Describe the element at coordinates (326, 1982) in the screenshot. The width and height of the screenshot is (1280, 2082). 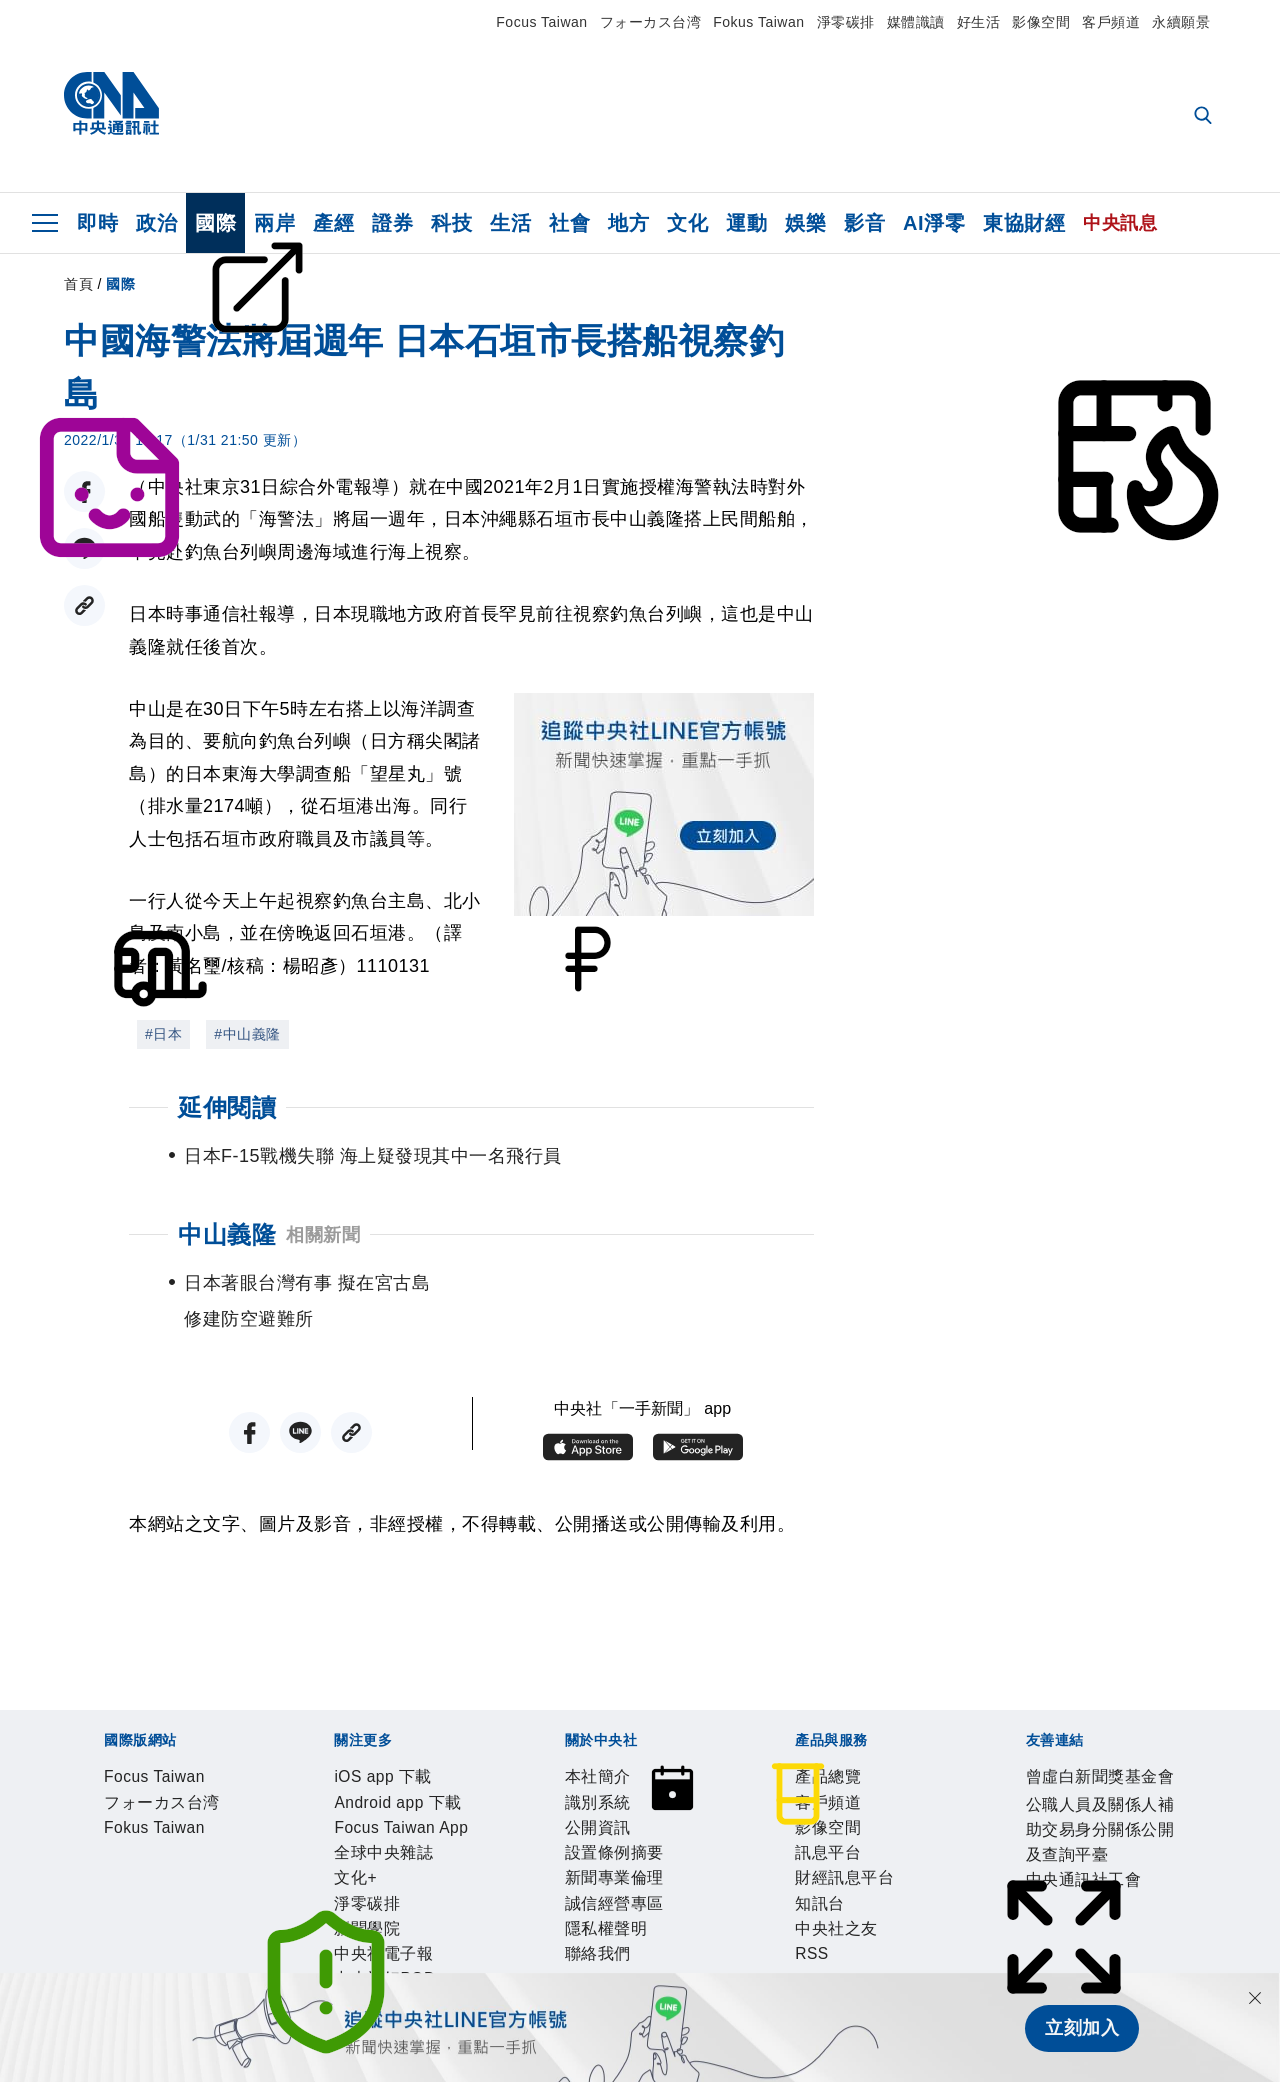
I see `security warning or alert detected` at that location.